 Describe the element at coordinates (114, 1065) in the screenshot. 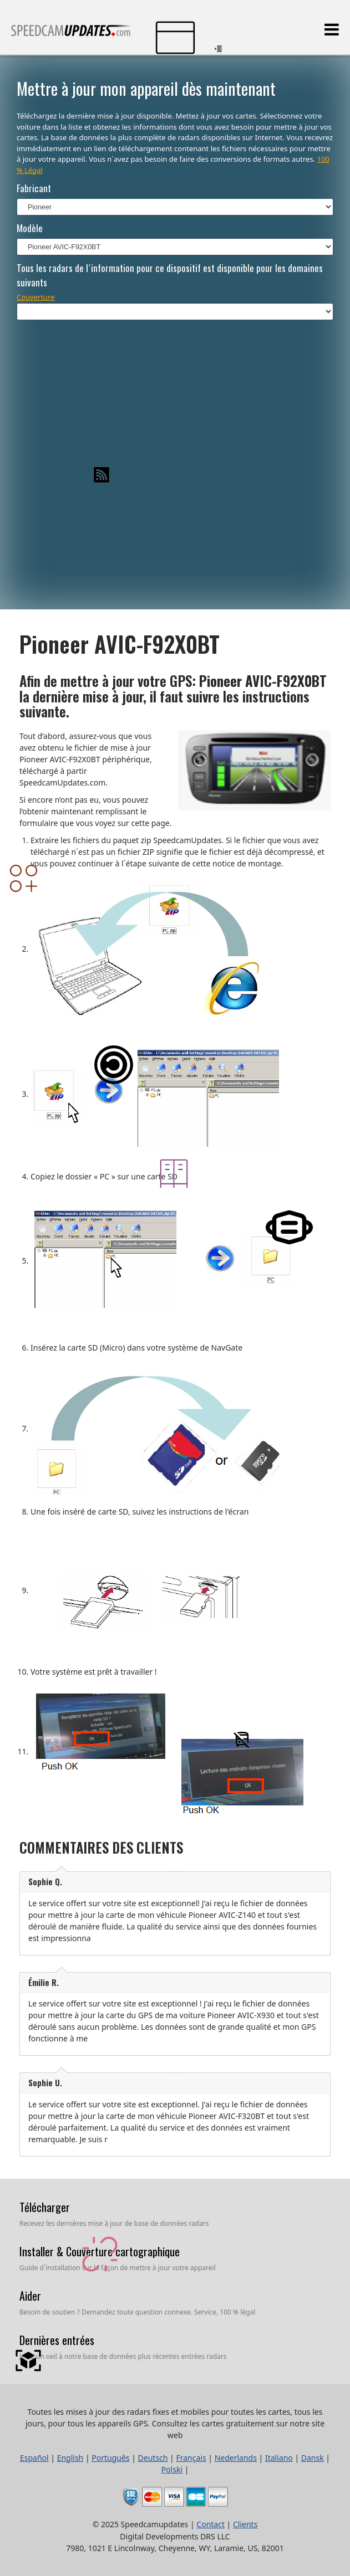

I see `indicates copyleft licensing status` at that location.